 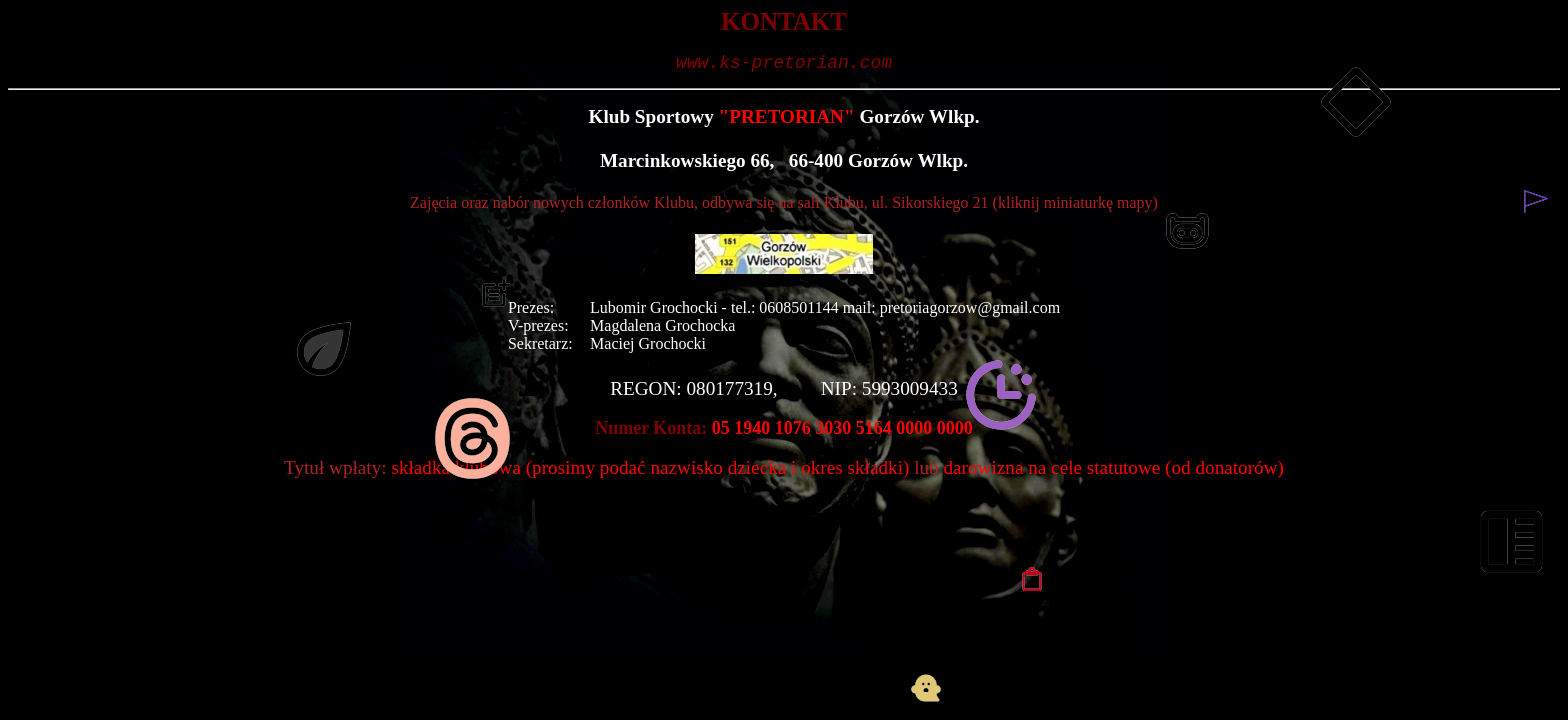 I want to click on toggle ghost mode or invisible status, so click(x=926, y=688).